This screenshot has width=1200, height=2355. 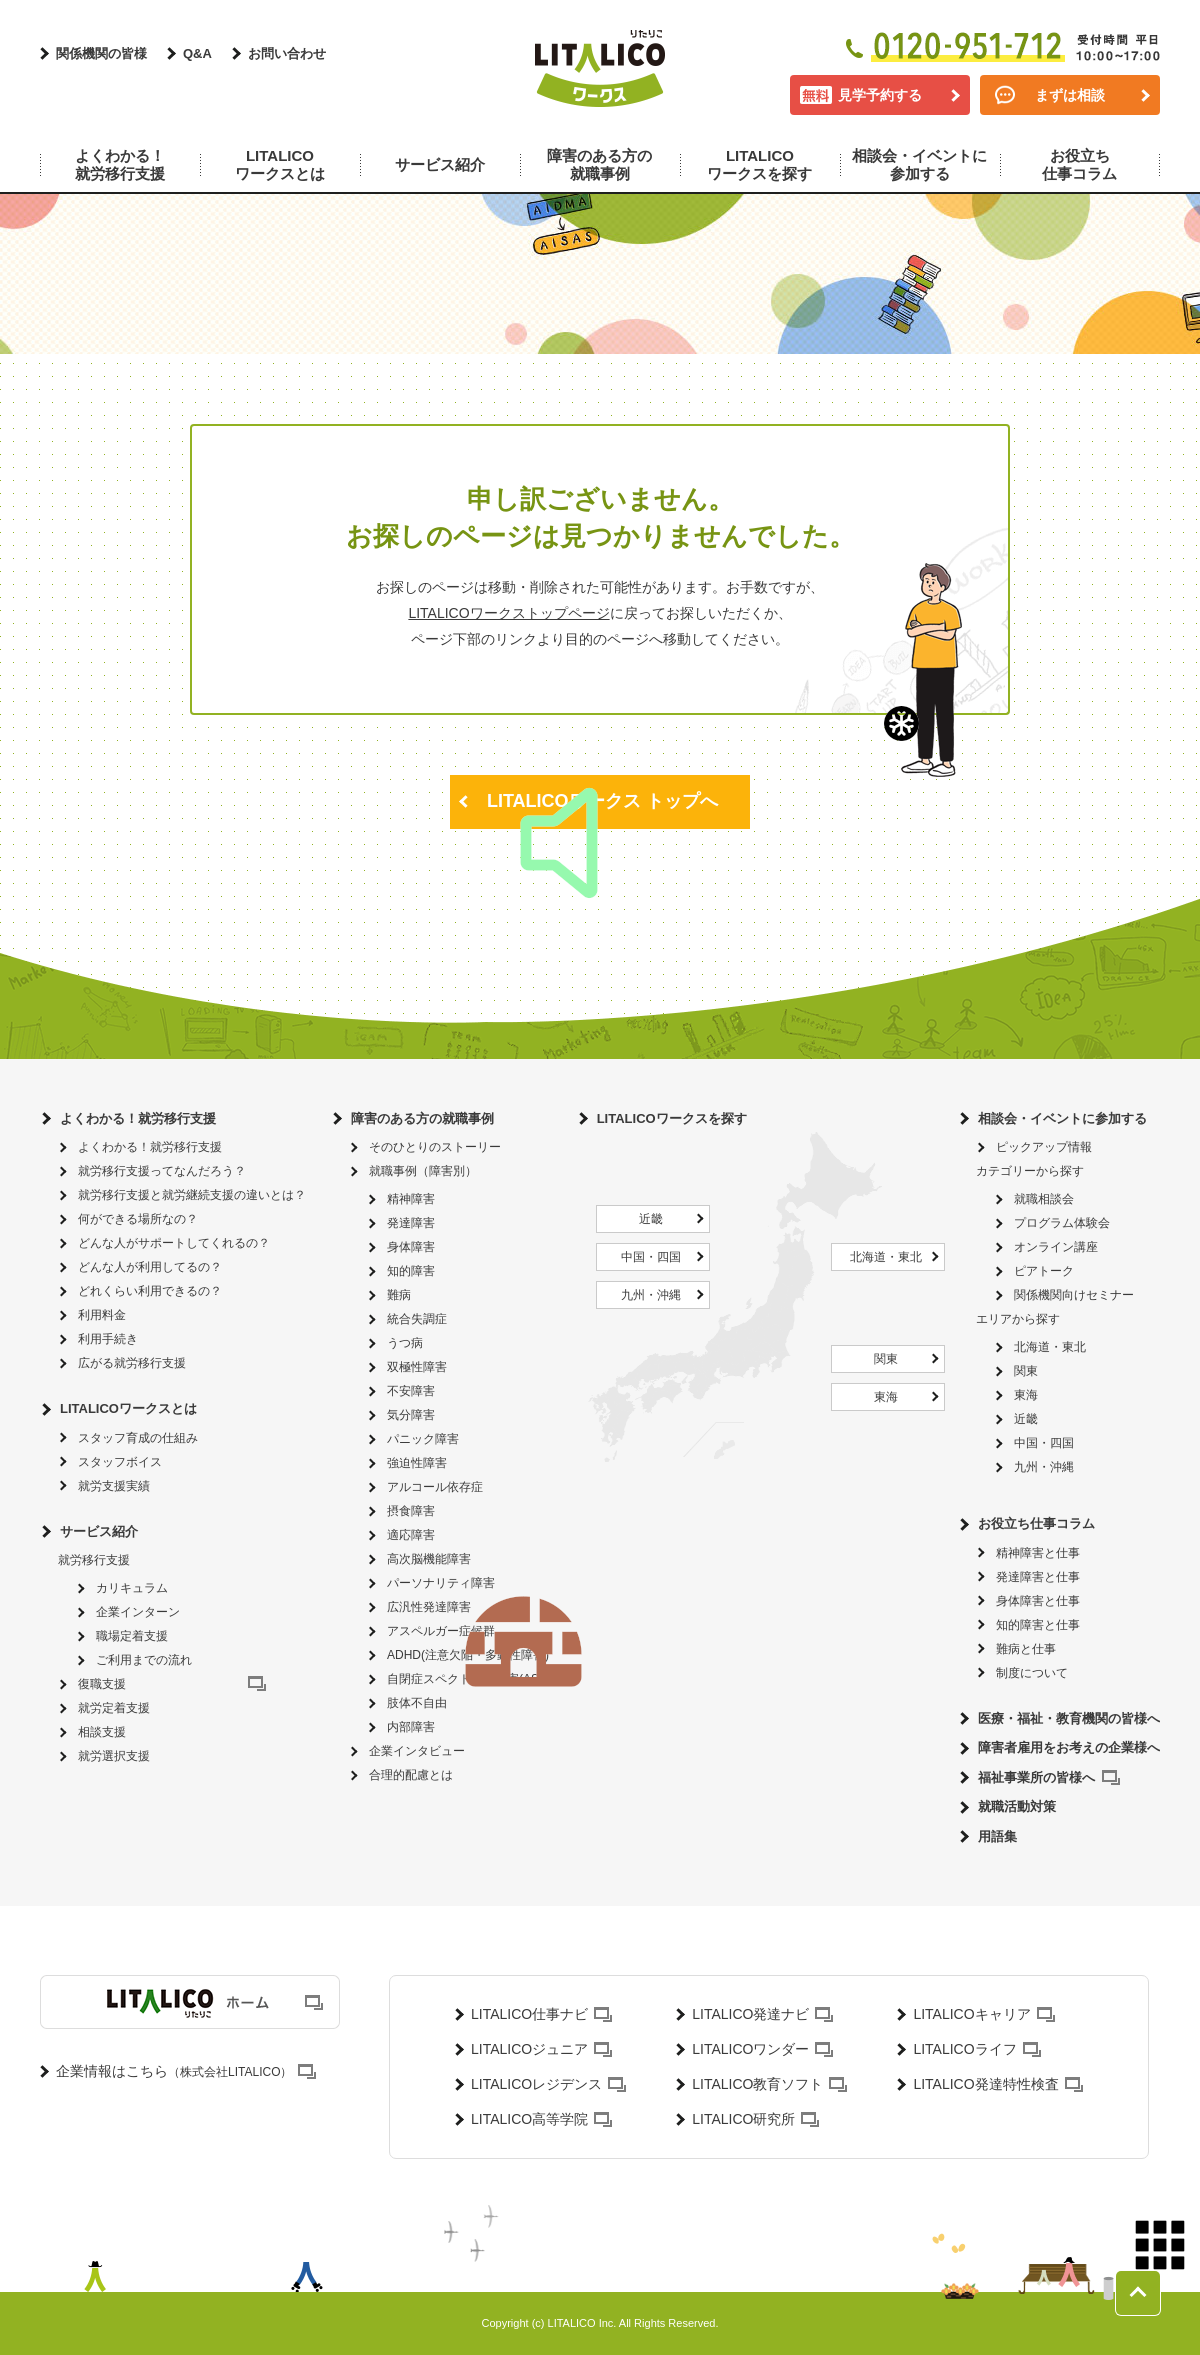 I want to click on open the app drawer or menu, so click(x=1160, y=2245).